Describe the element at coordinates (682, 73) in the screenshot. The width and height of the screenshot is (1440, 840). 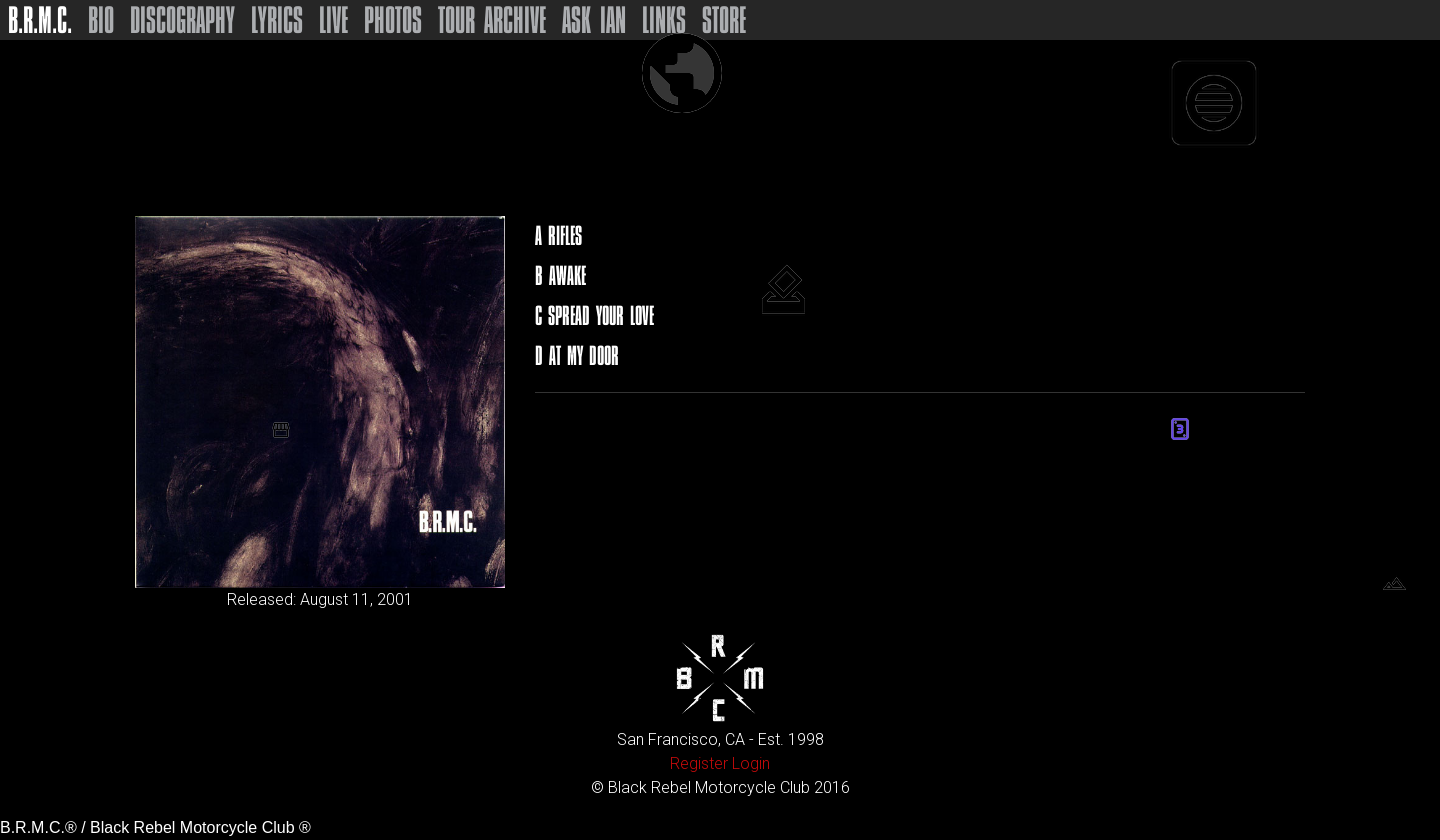
I see `indicates public or global visibility` at that location.